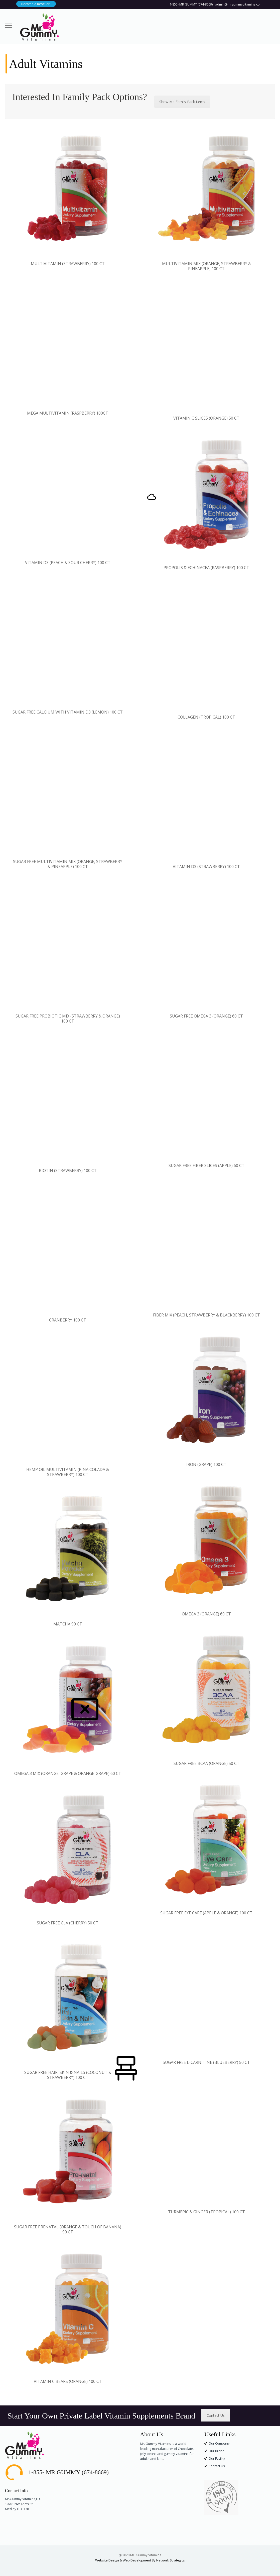 The image size is (280, 2576). What do you see at coordinates (85, 1709) in the screenshot?
I see `cancel or exit presentation mode` at bounding box center [85, 1709].